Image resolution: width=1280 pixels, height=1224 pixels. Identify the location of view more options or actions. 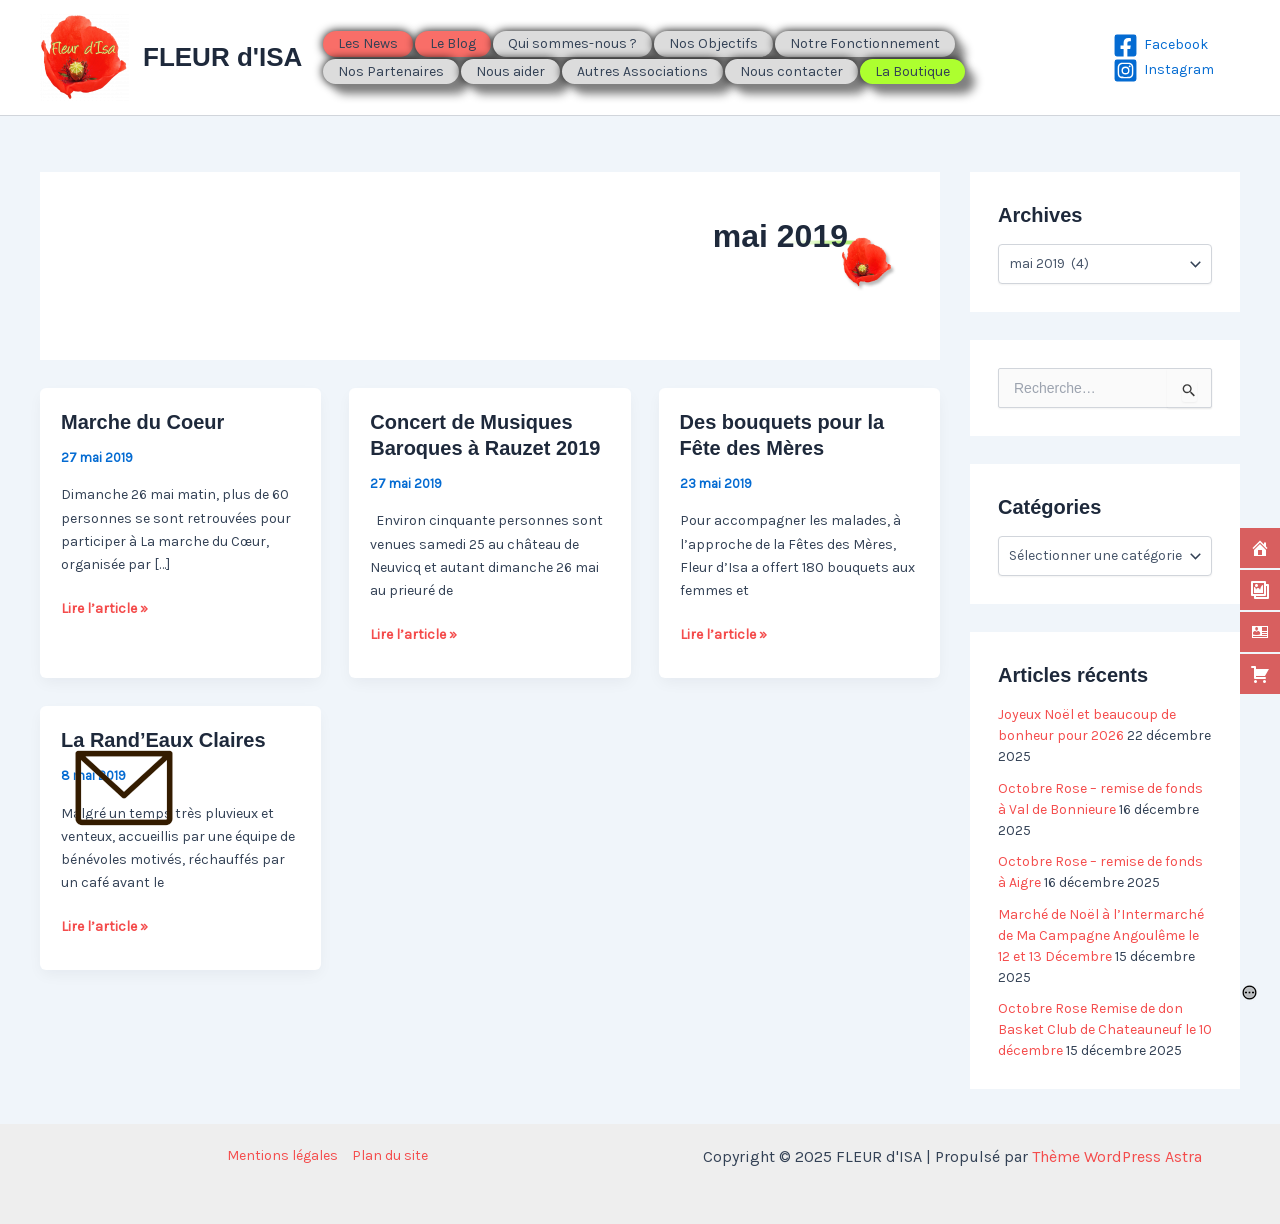
(1249, 992).